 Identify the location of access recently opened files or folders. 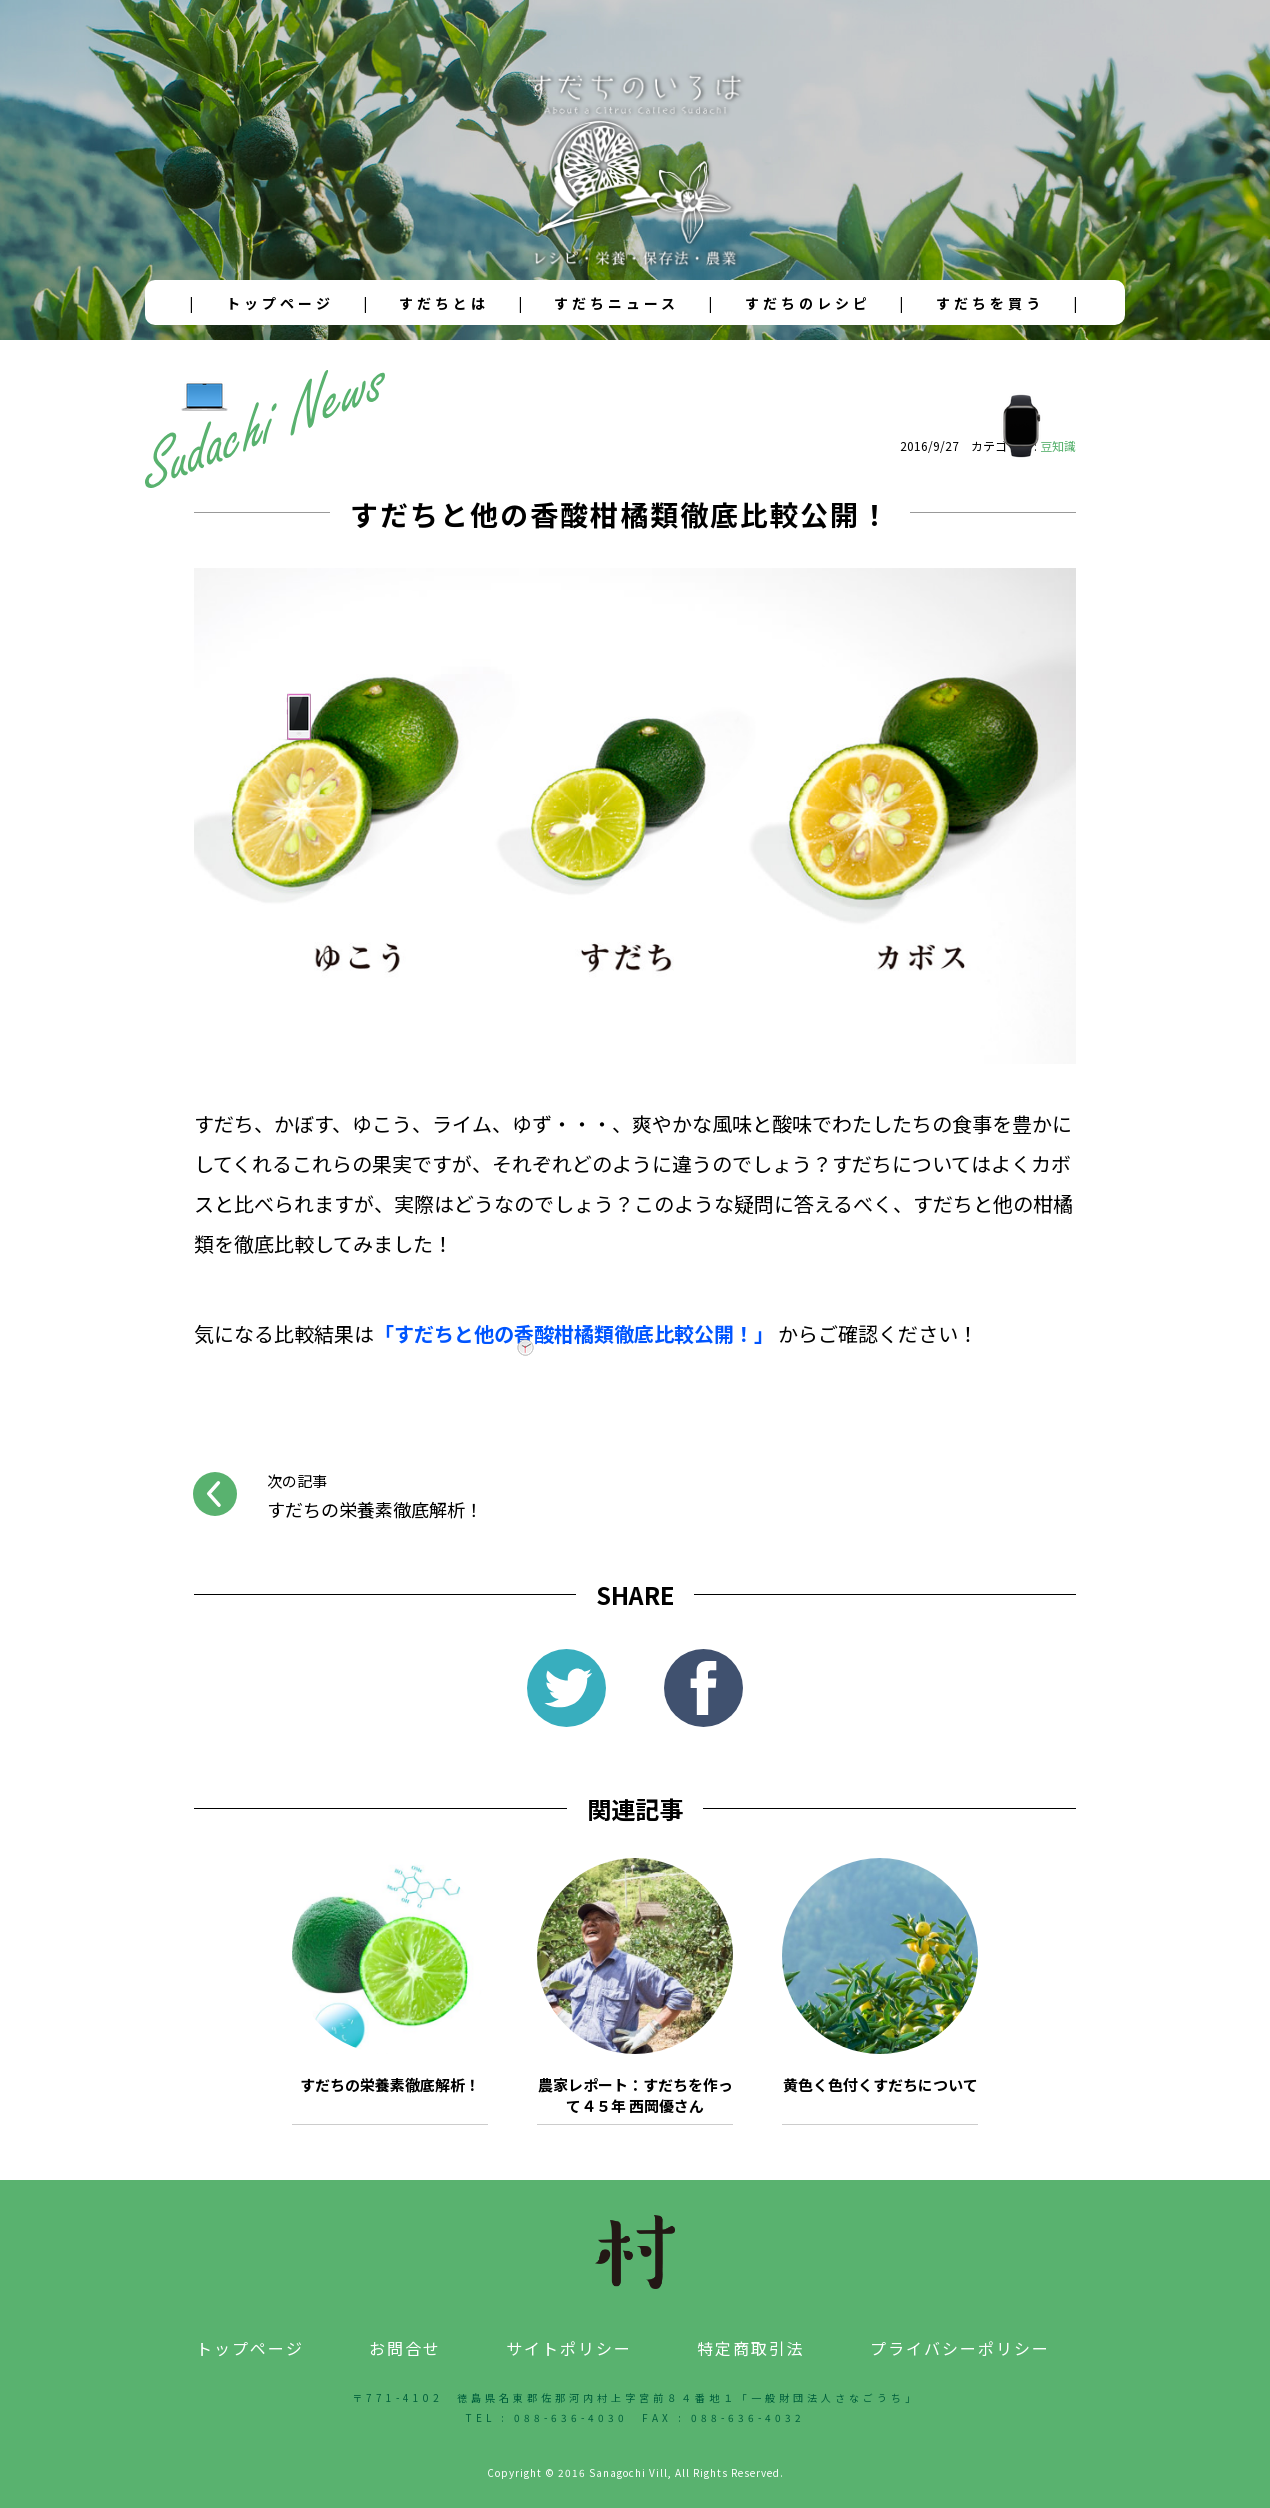
(525, 1347).